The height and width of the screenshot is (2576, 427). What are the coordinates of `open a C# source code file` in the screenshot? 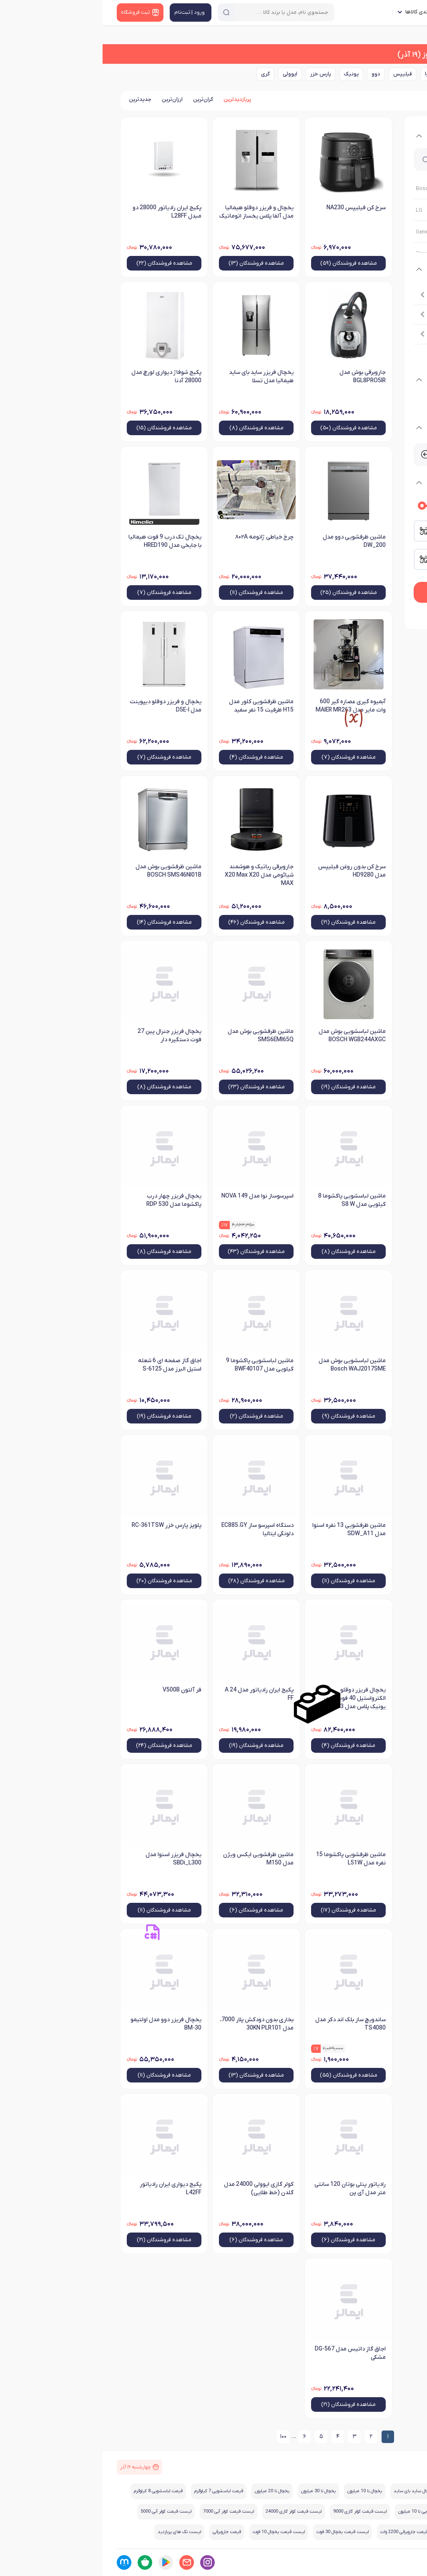 It's located at (153, 1932).